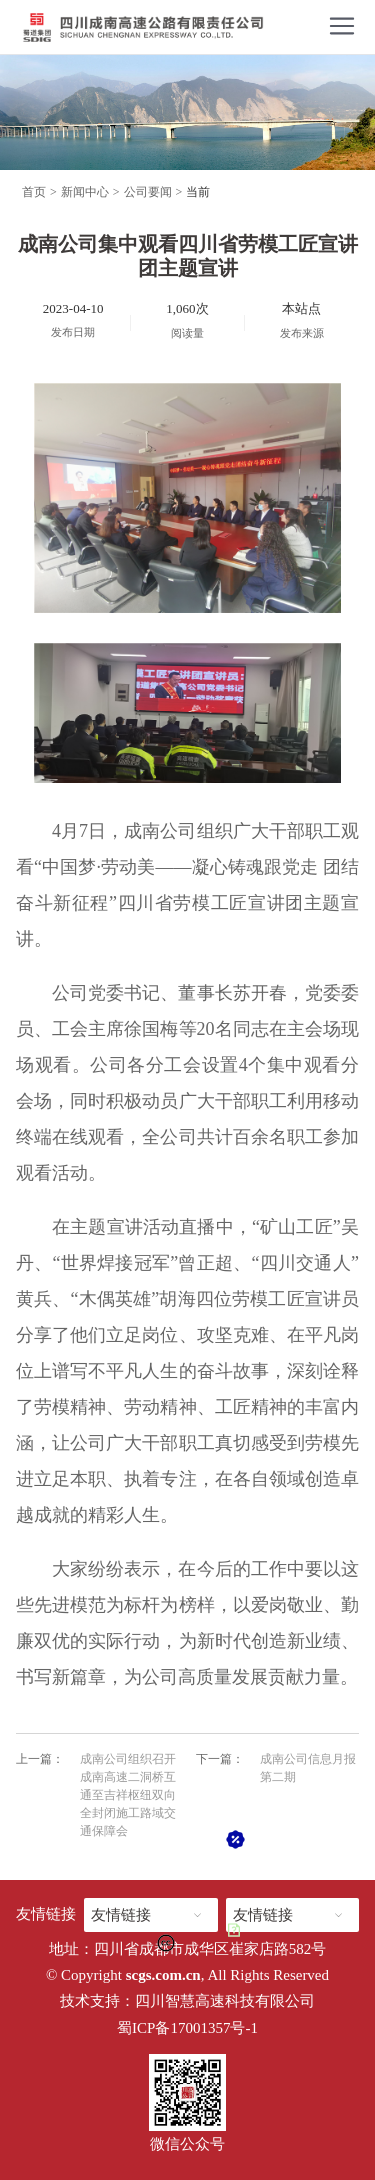 Image resolution: width=375 pixels, height=2180 pixels. What do you see at coordinates (166, 1943) in the screenshot?
I see `creative commons license indicator` at bounding box center [166, 1943].